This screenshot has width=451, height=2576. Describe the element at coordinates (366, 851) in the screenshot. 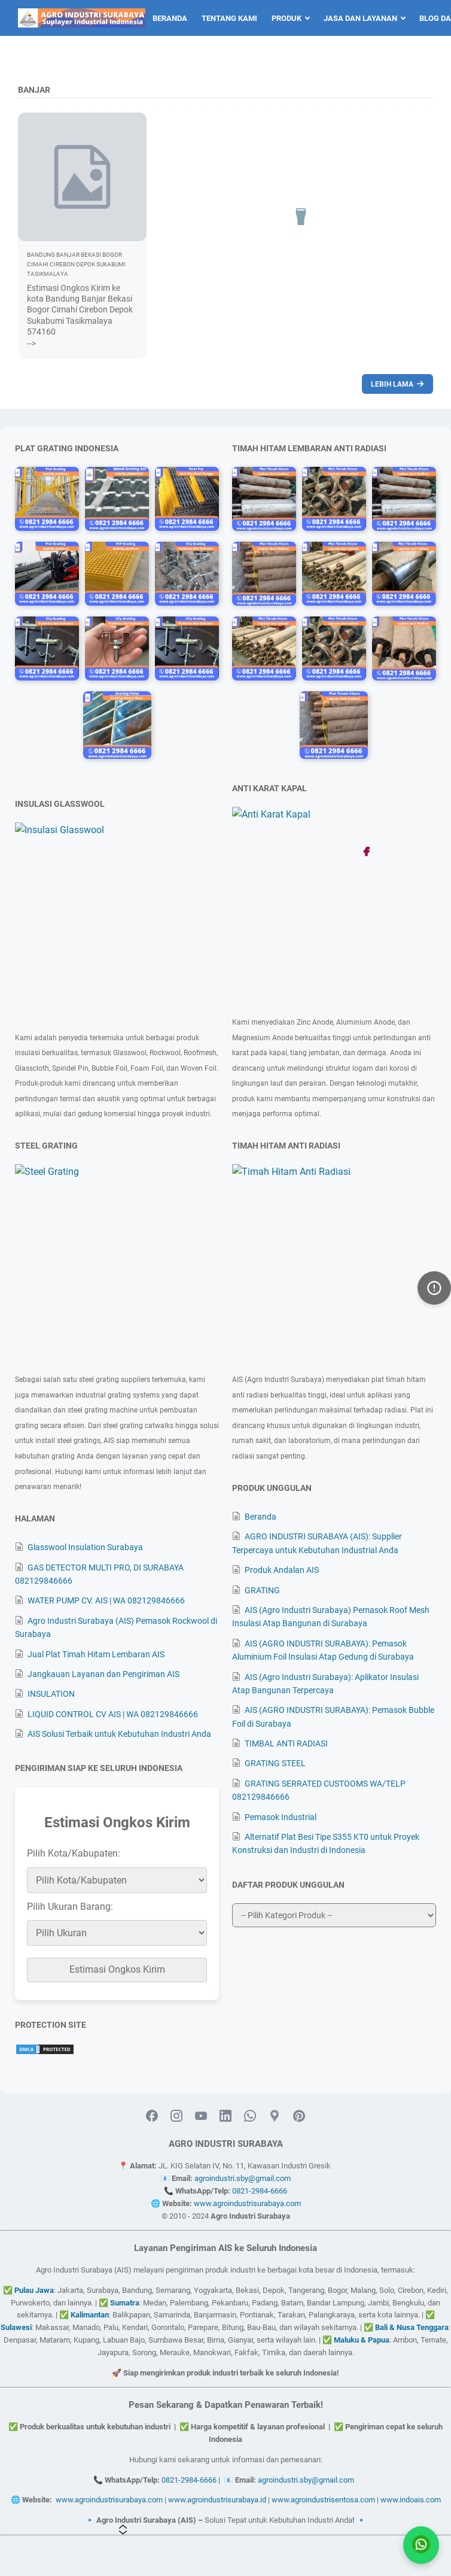

I see `connect with Facebook` at that location.